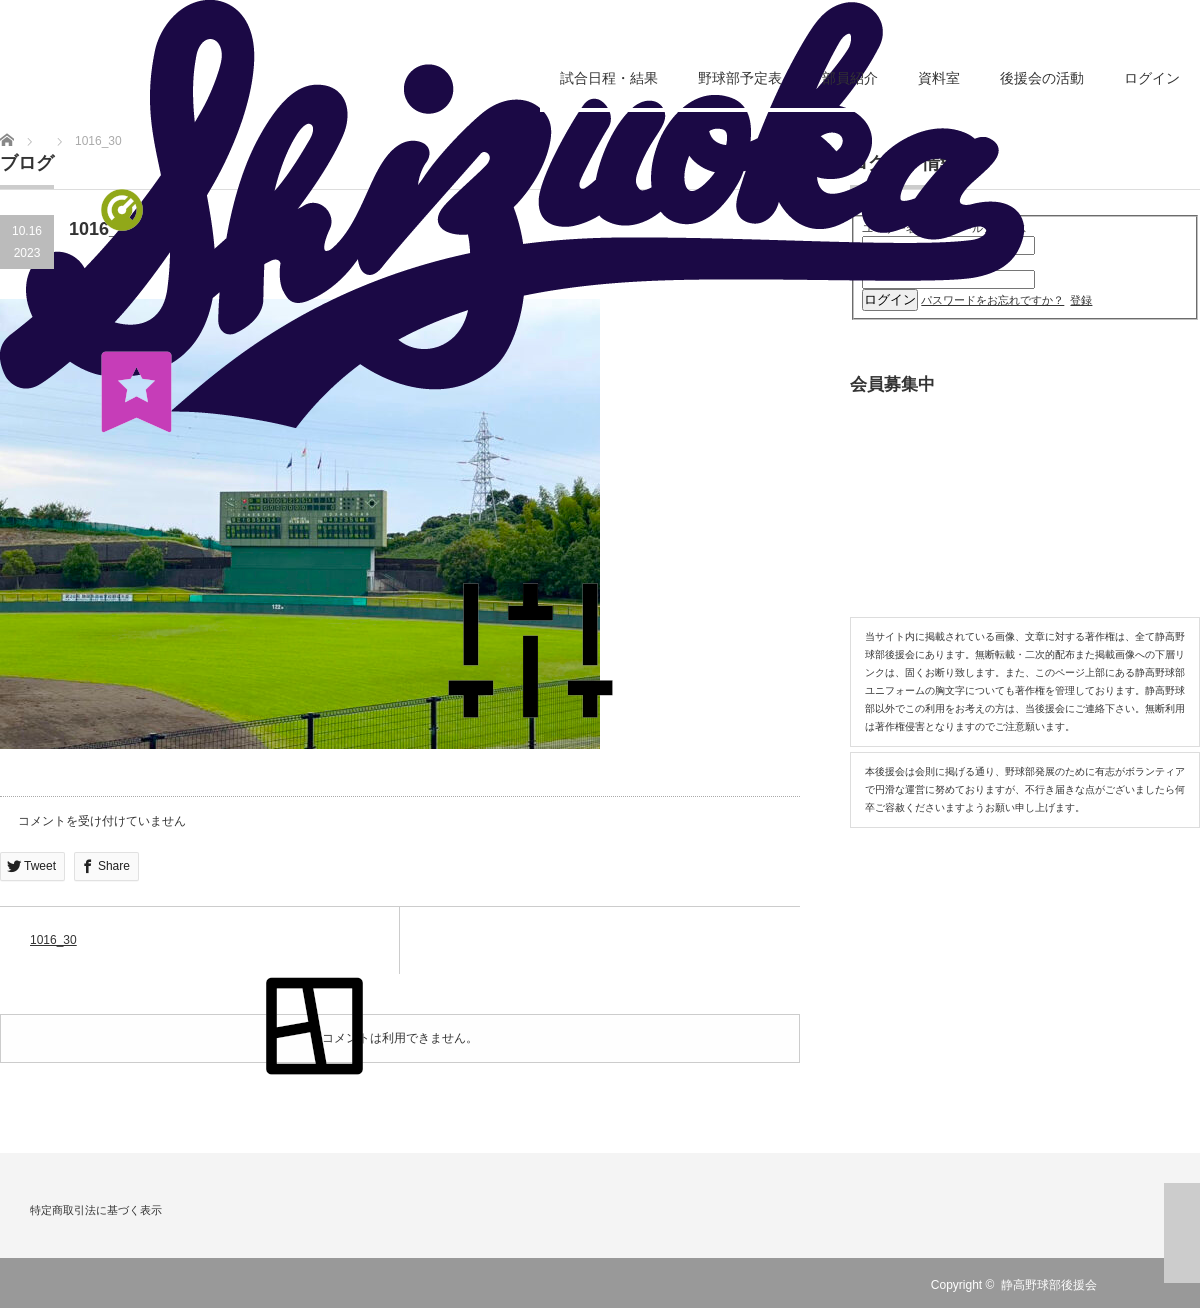 This screenshot has height=1308, width=1200. Describe the element at coordinates (530, 650) in the screenshot. I see `access audio or sound settings` at that location.